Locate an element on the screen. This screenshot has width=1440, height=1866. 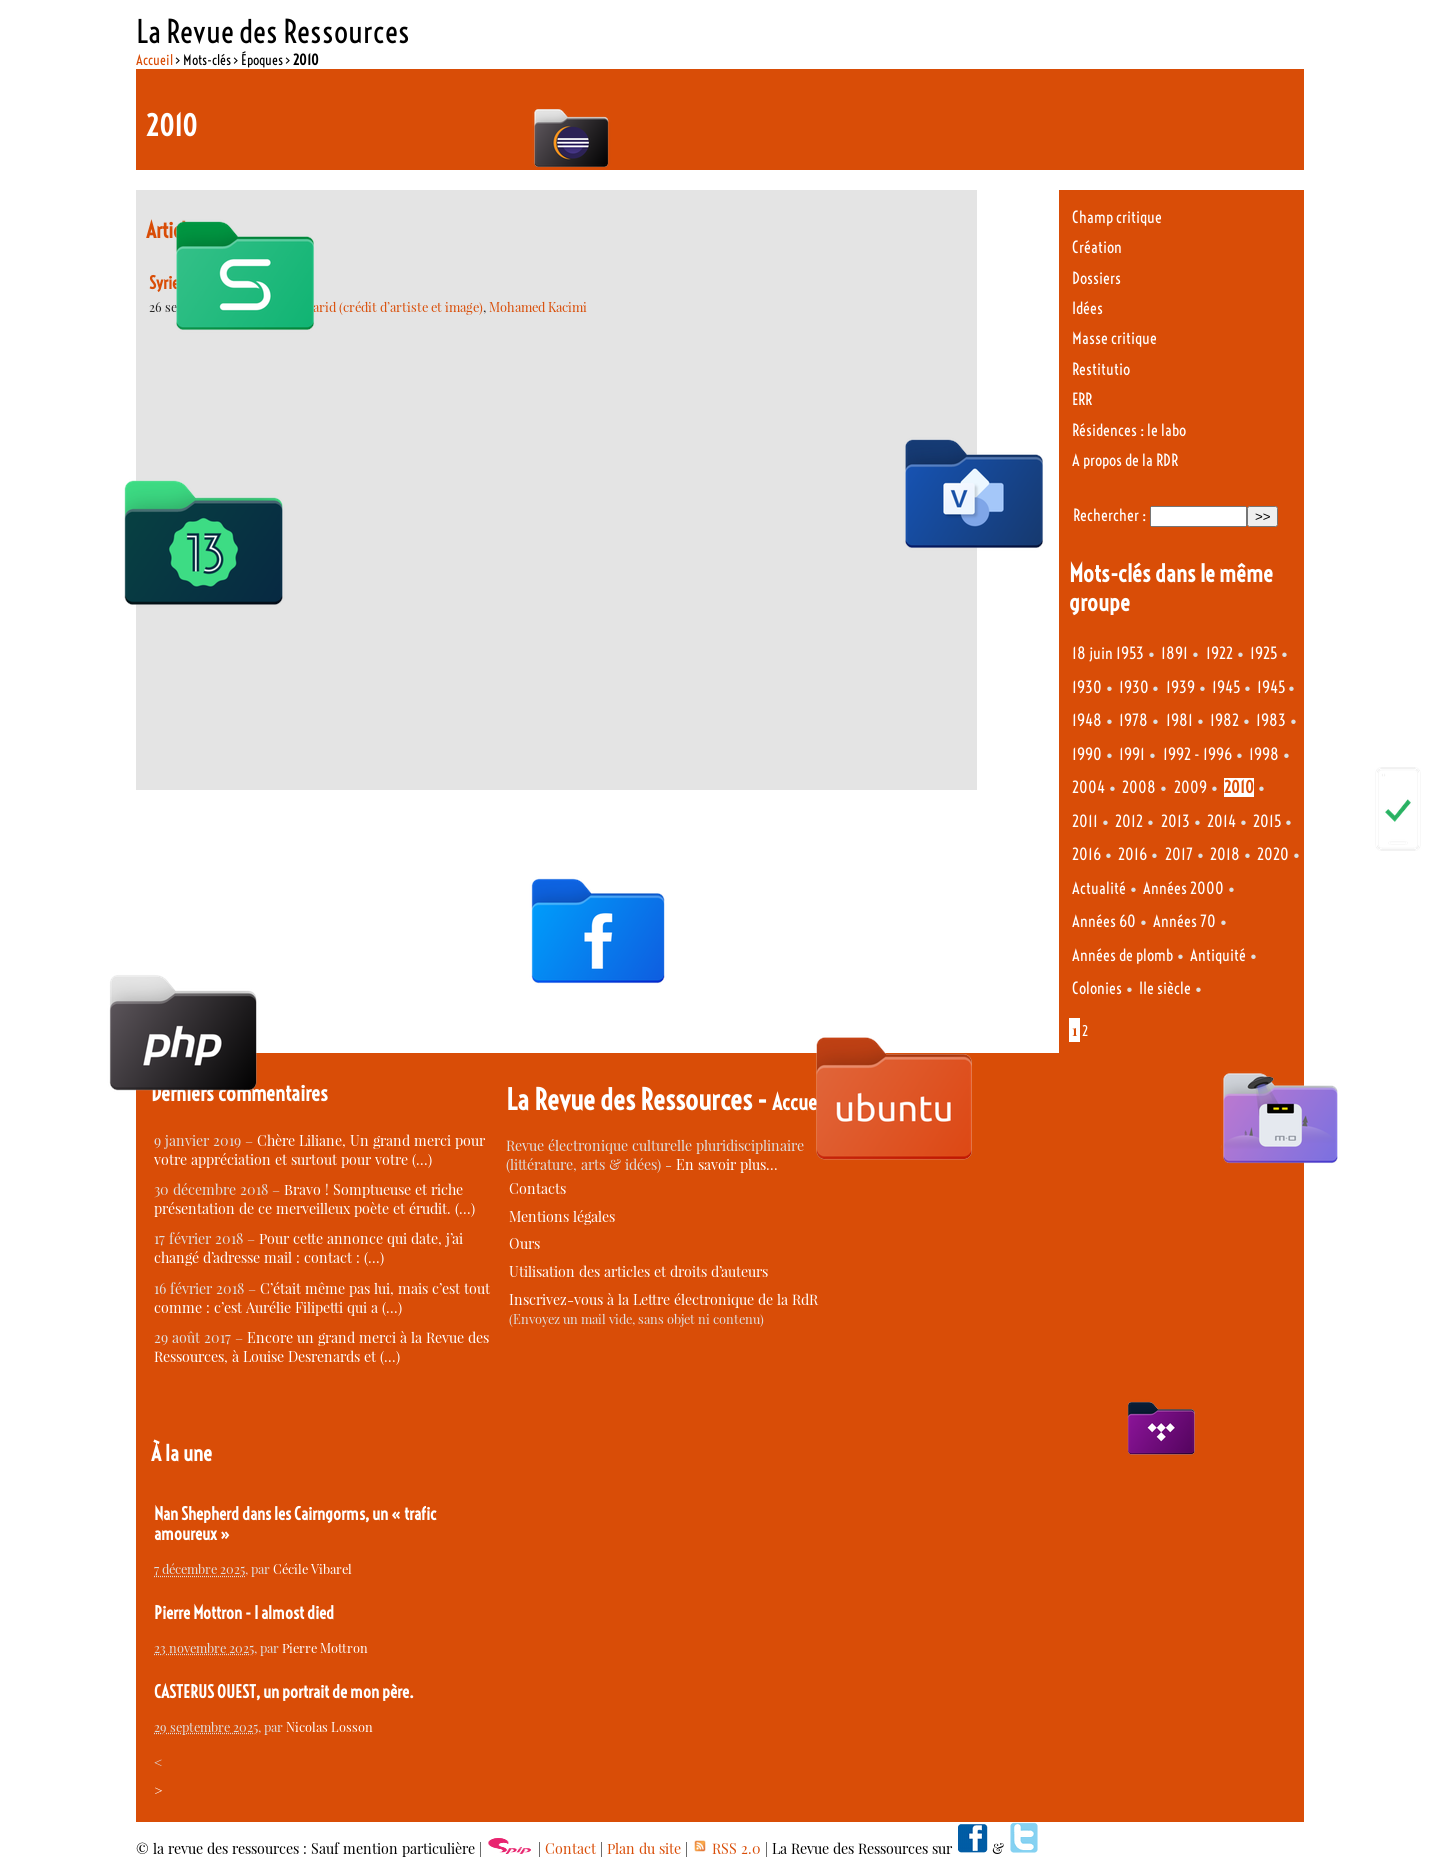
open ubuntu-related files folder is located at coordinates (893, 1102).